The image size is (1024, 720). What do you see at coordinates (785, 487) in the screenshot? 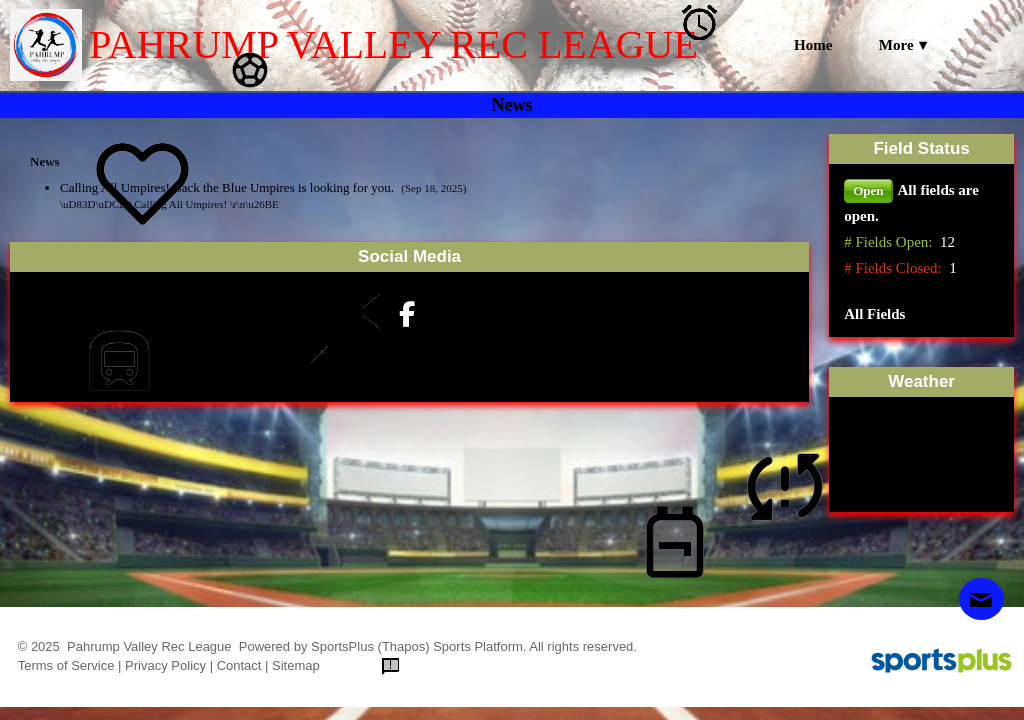
I see `indicates a sync error or failure` at bounding box center [785, 487].